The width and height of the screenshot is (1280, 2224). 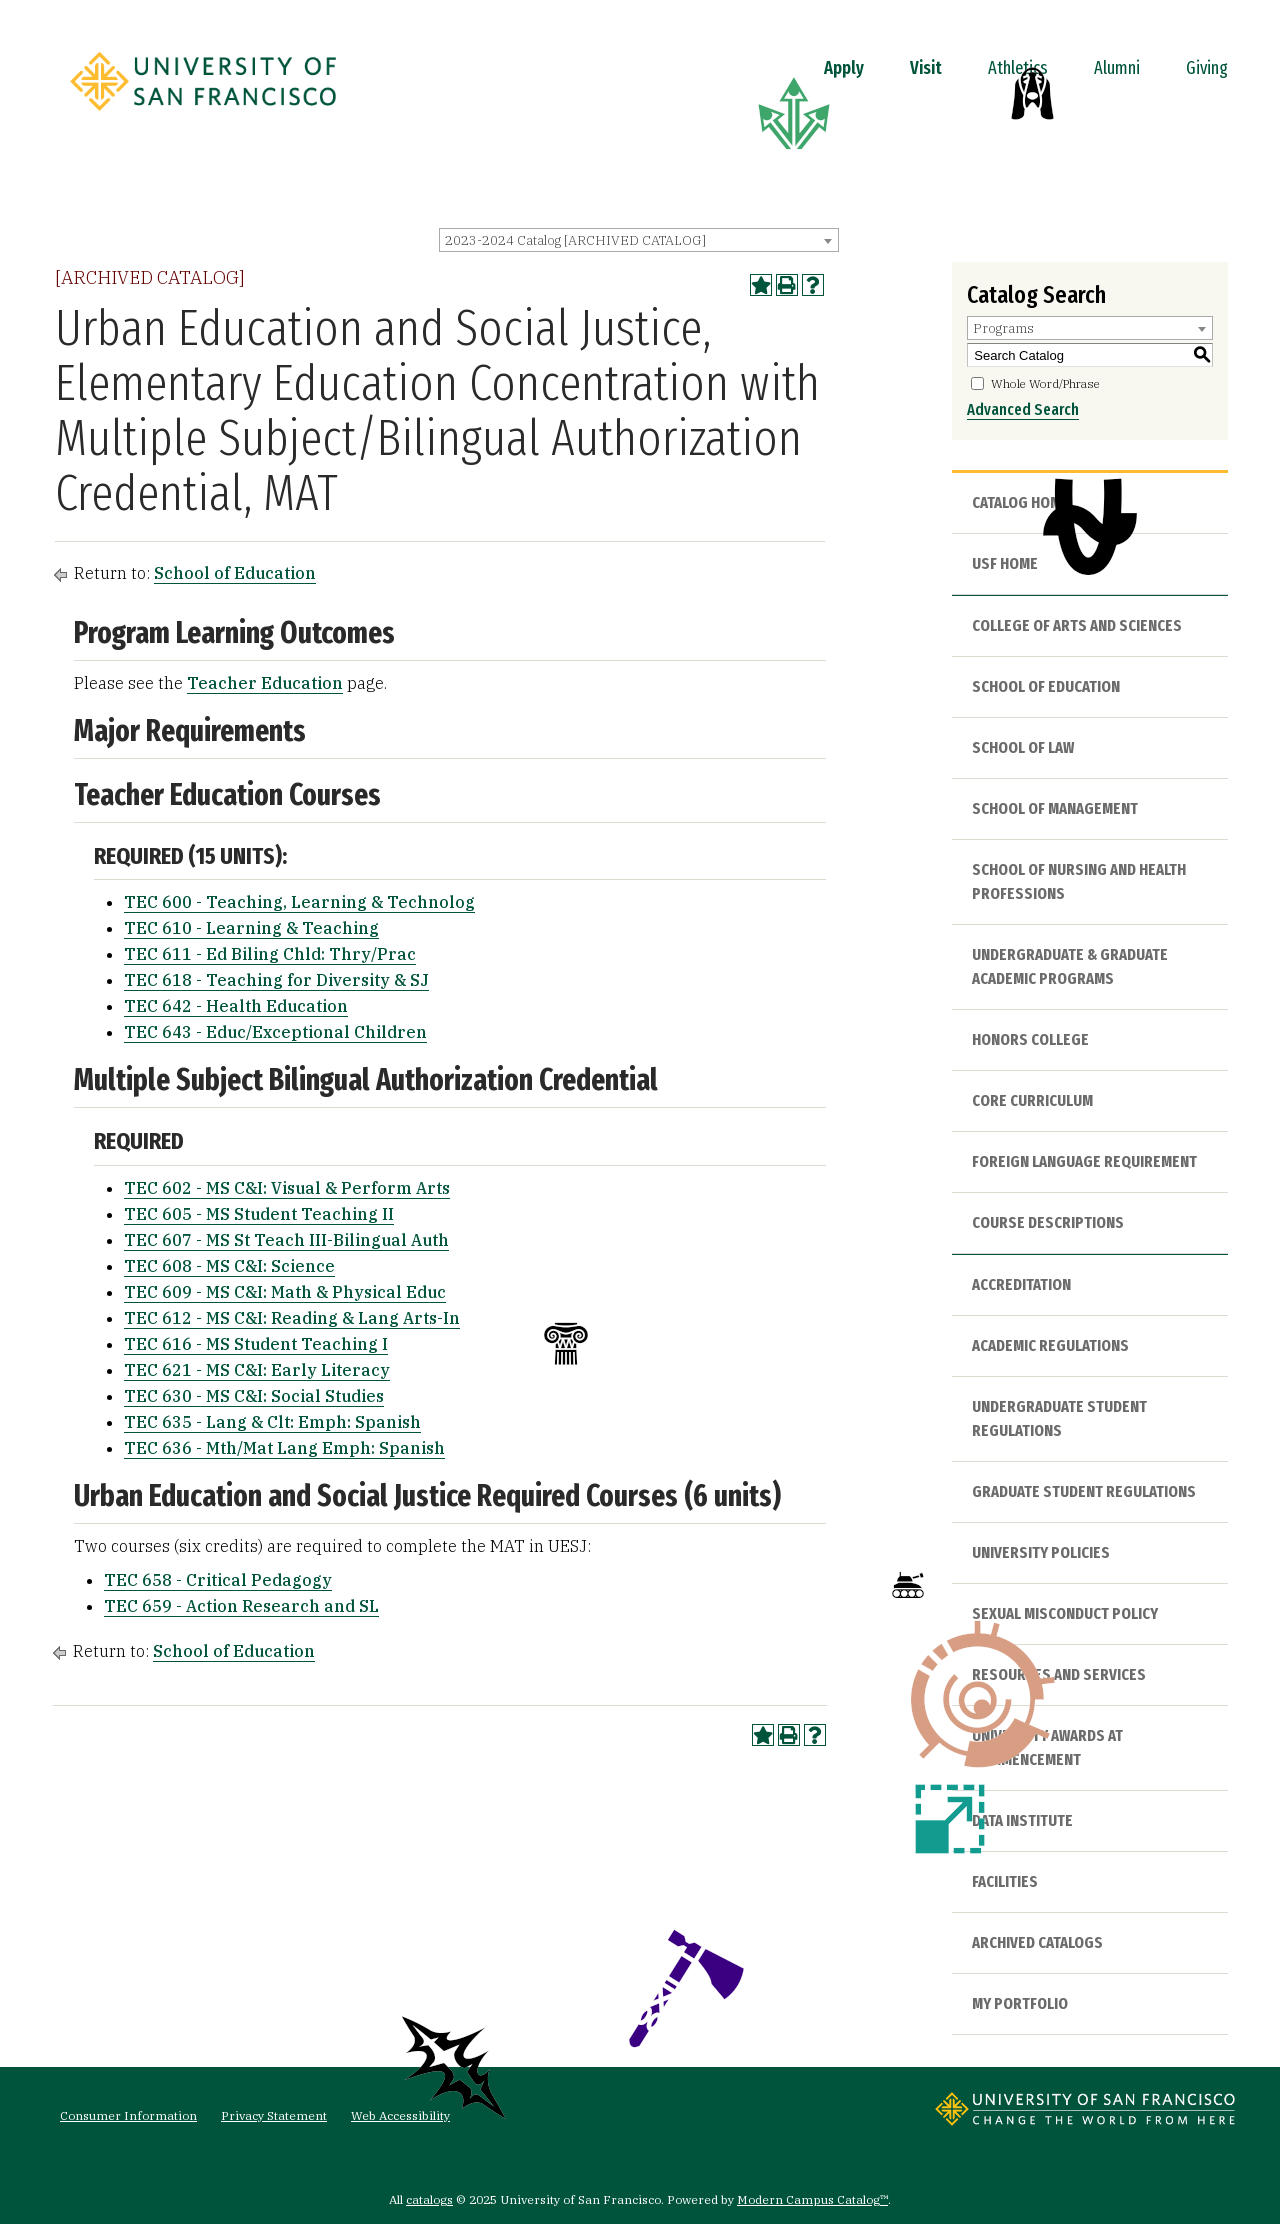 I want to click on select tank unit in strategy game, so click(x=908, y=1586).